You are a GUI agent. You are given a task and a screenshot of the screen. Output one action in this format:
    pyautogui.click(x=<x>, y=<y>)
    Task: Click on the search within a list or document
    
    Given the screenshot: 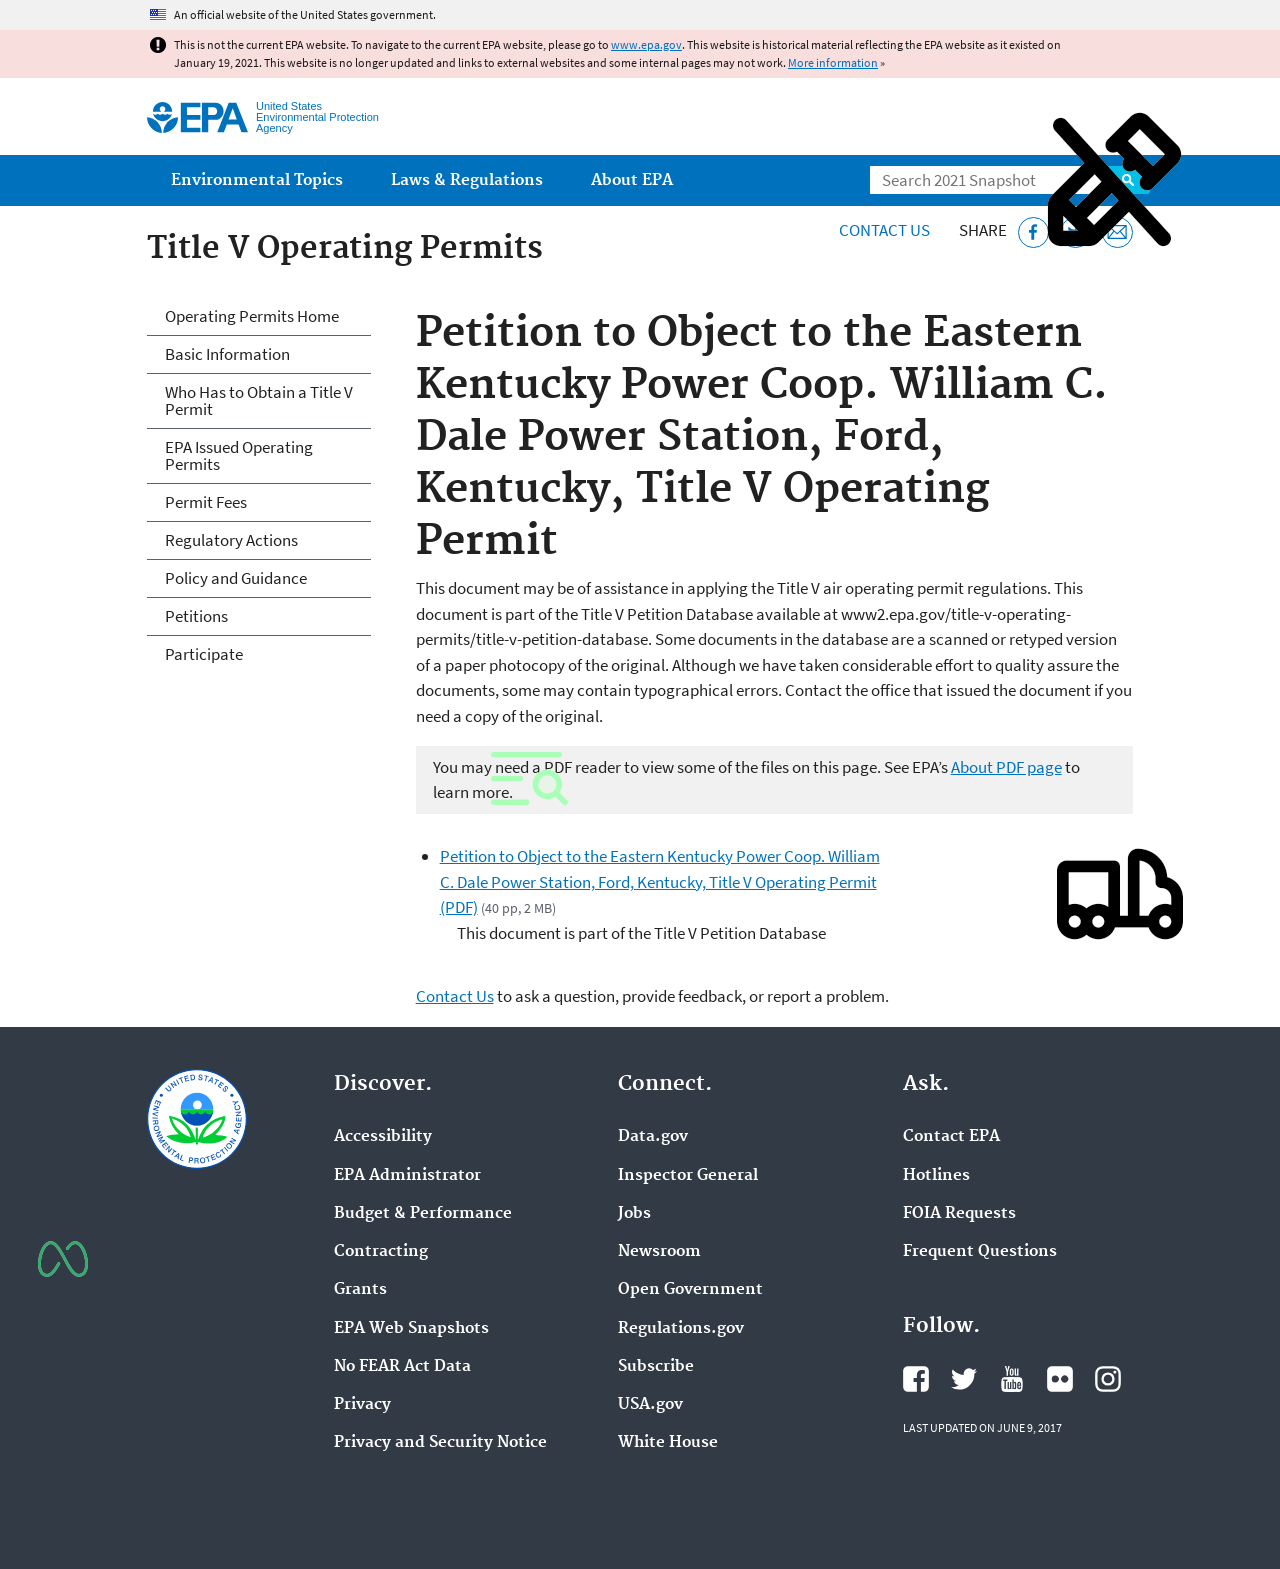 What is the action you would take?
    pyautogui.click(x=526, y=778)
    